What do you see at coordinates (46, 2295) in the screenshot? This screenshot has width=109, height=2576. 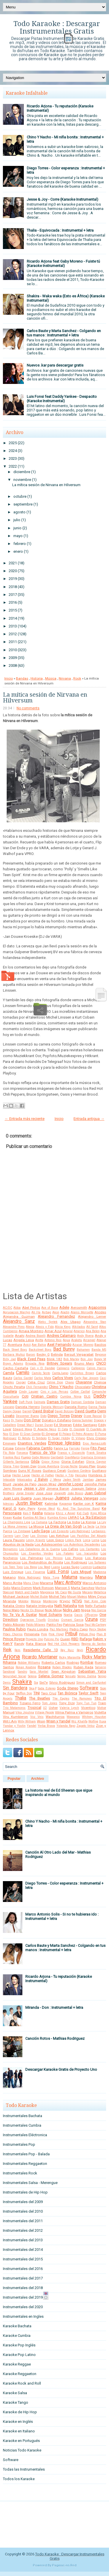 I see `iPod device is unavailable or cannot be connected` at bounding box center [46, 2295].